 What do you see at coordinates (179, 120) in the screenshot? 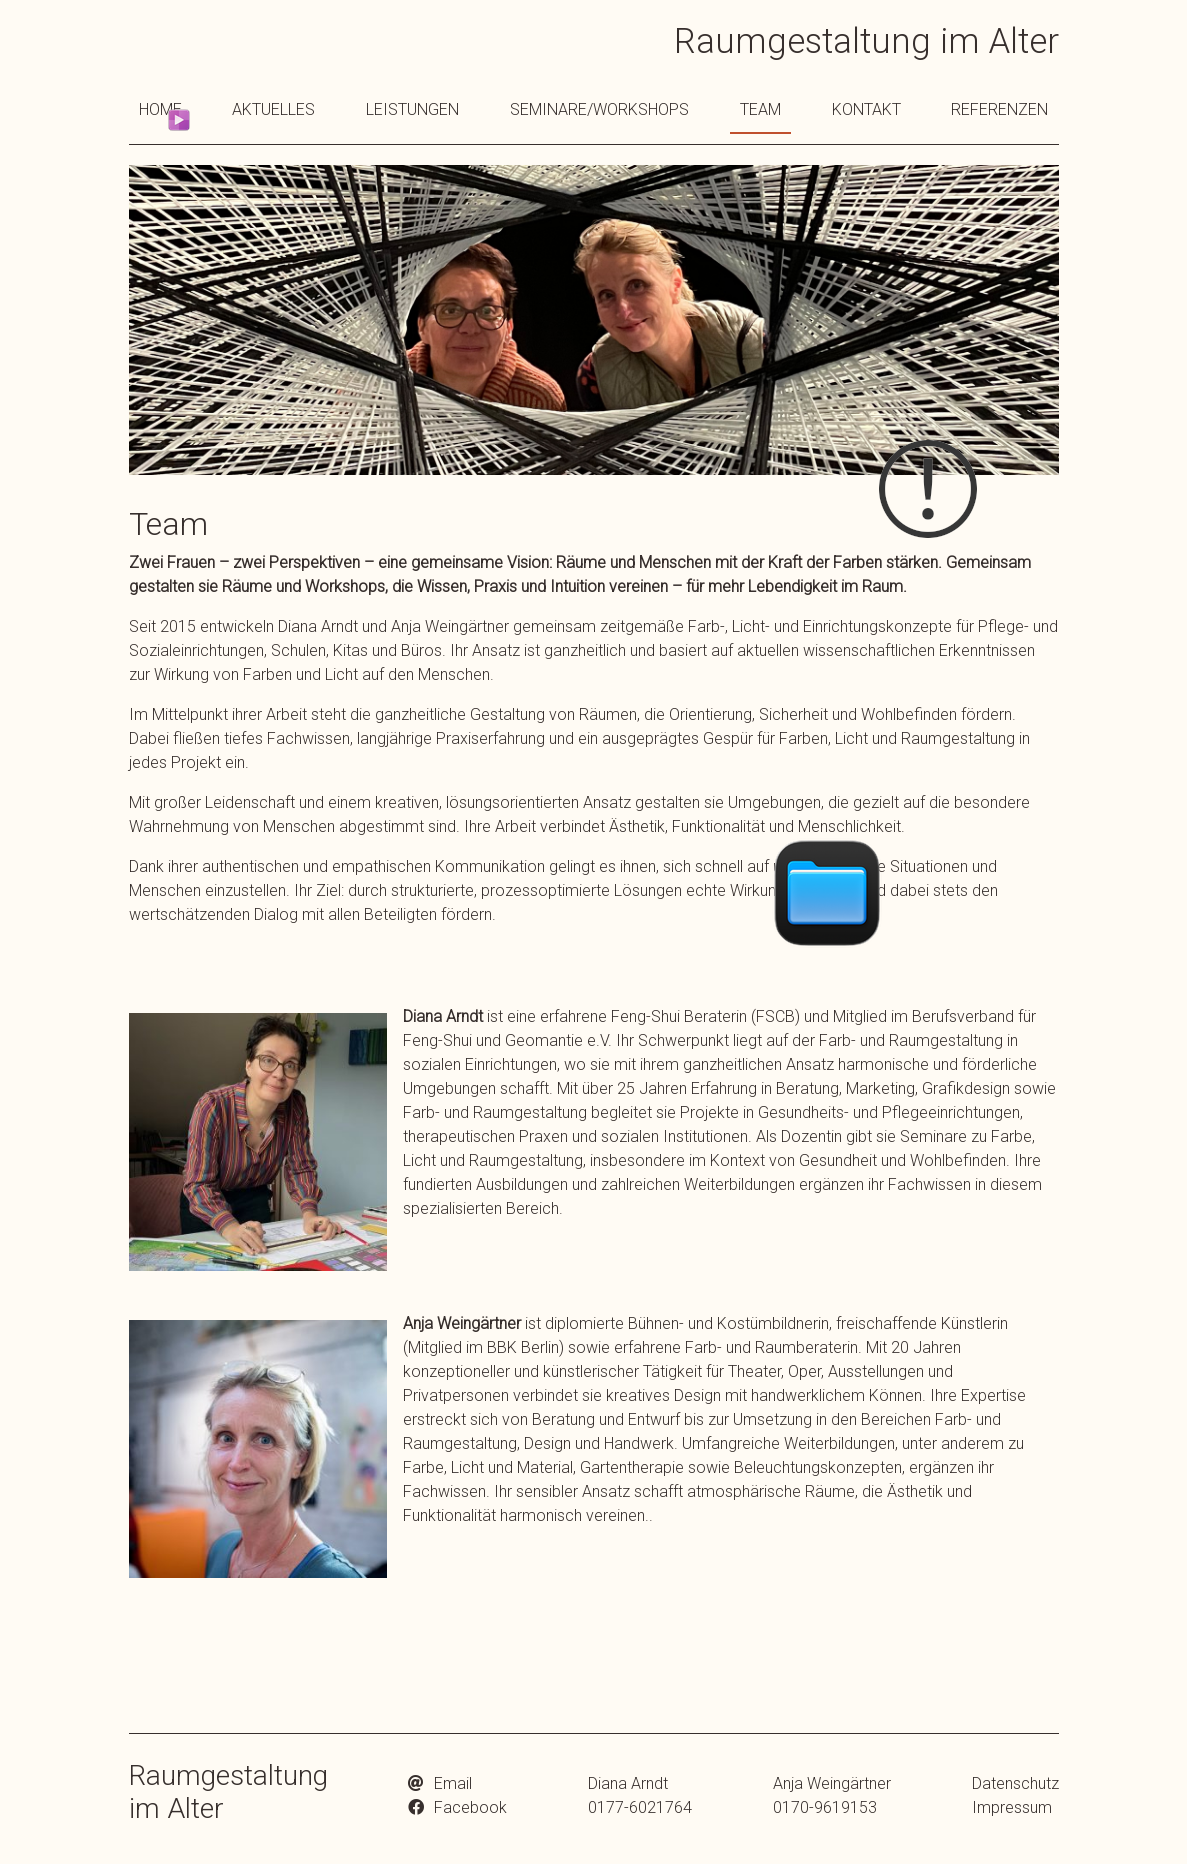
I see `access media codec settings` at bounding box center [179, 120].